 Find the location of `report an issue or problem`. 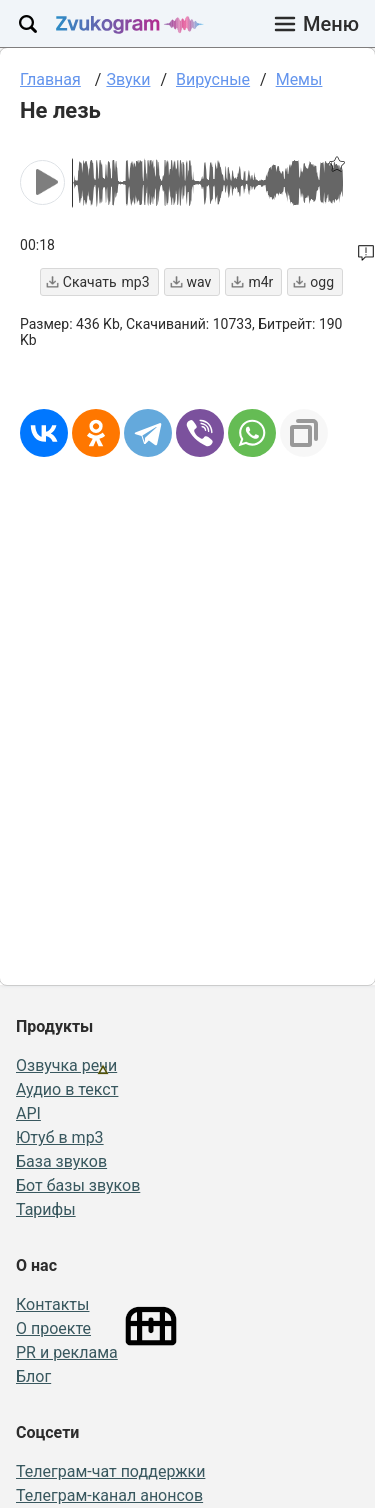

report an issue or problem is located at coordinates (366, 253).